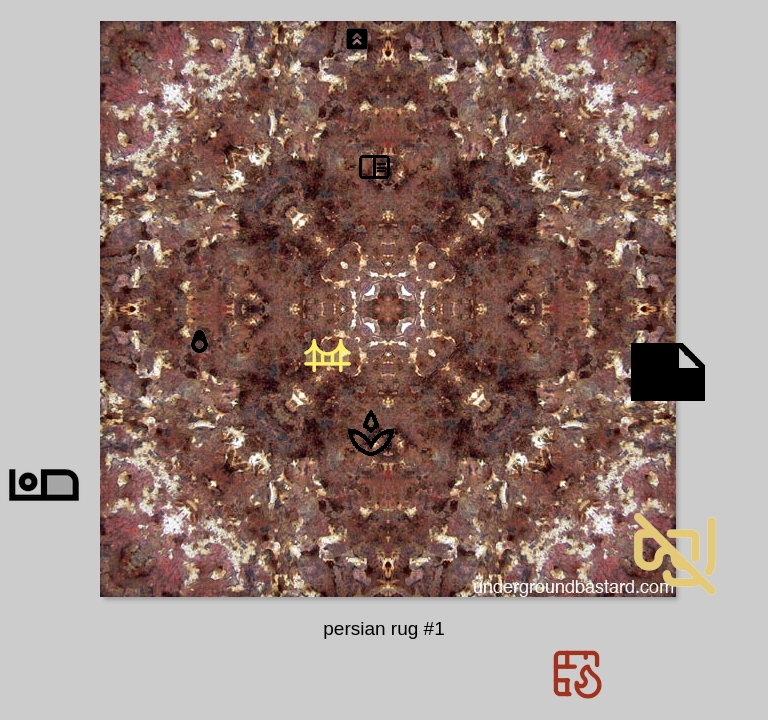  I want to click on indicates vegetarian or vegan food options, so click(199, 341).